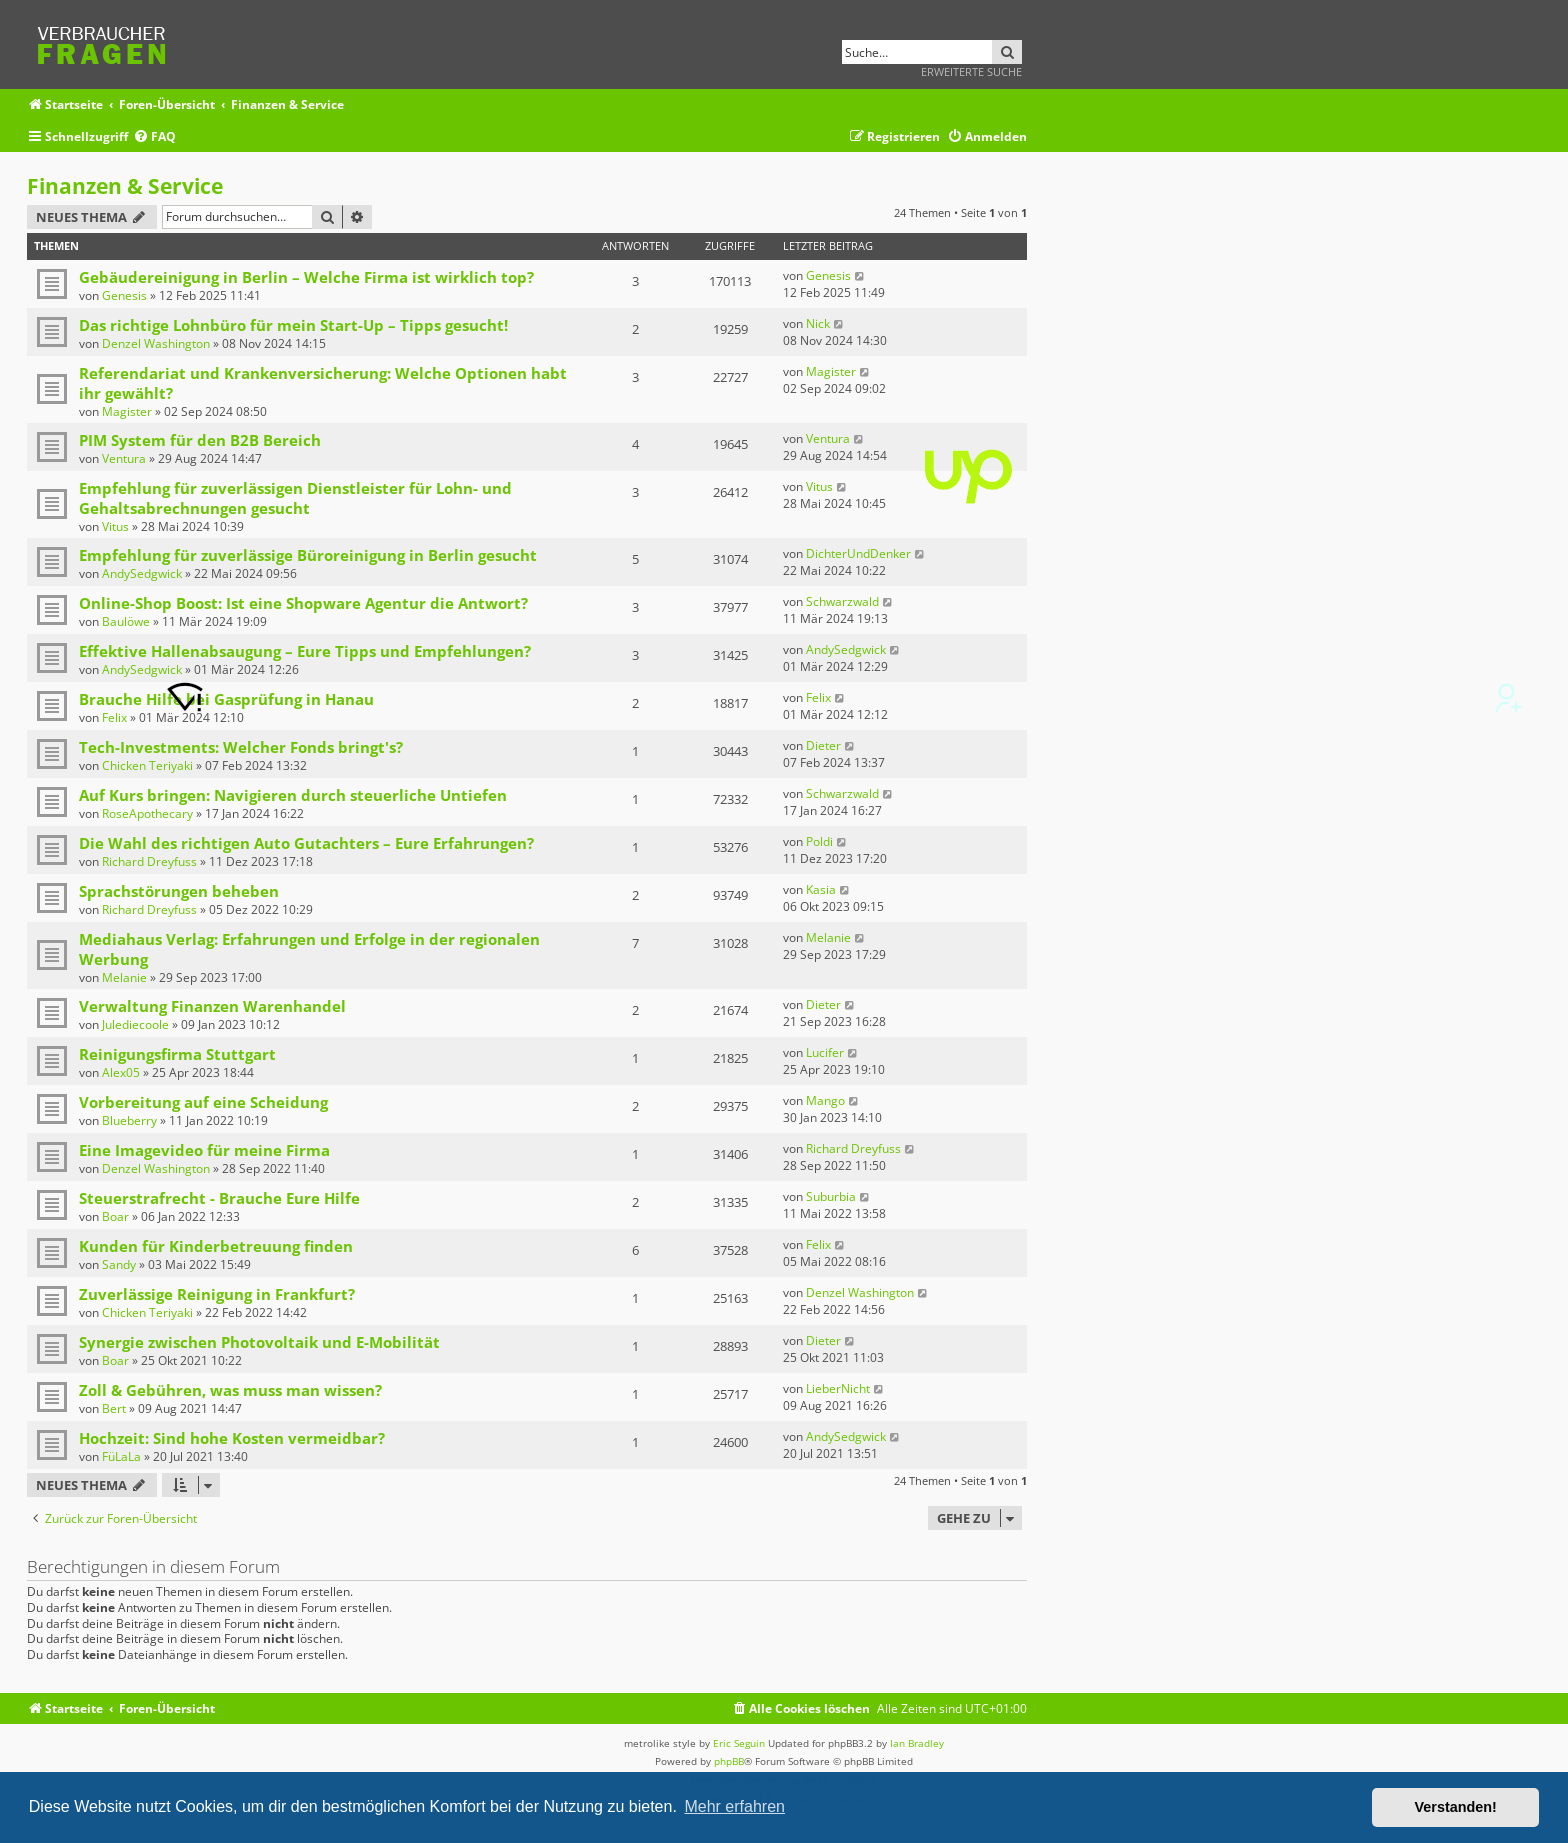 The height and width of the screenshot is (1843, 1568). I want to click on upwork logo - access freelance marketplace, so click(968, 476).